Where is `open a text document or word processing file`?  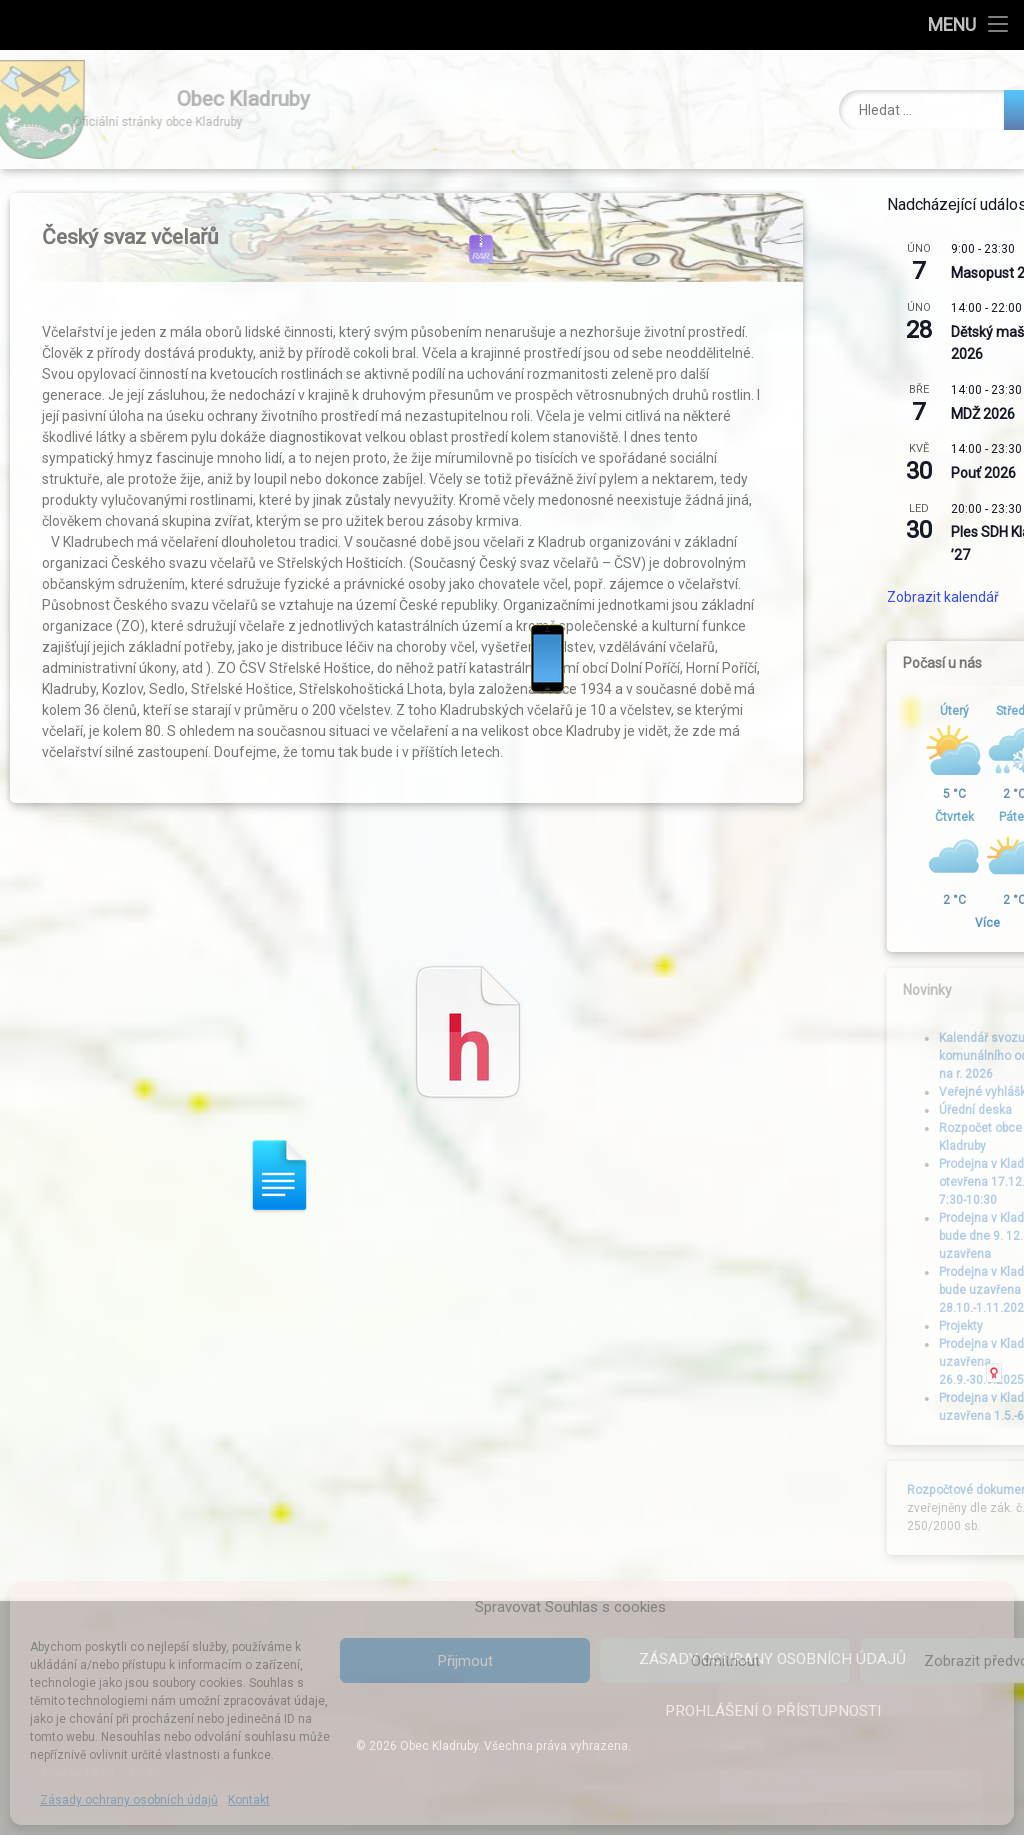
open a text document or word processing file is located at coordinates (279, 1176).